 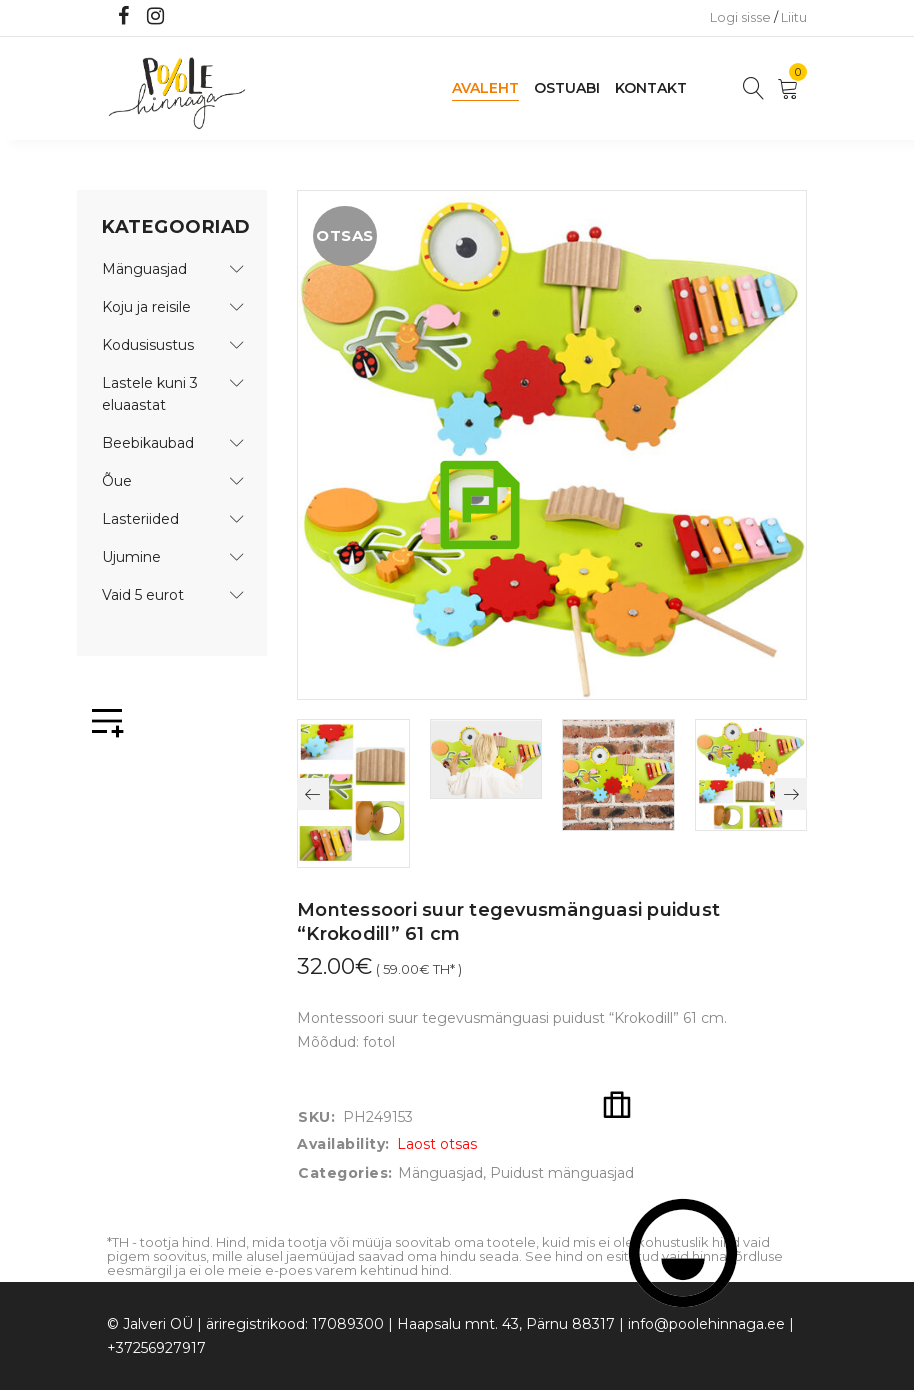 What do you see at coordinates (683, 1253) in the screenshot?
I see `add an emoji or reaction` at bounding box center [683, 1253].